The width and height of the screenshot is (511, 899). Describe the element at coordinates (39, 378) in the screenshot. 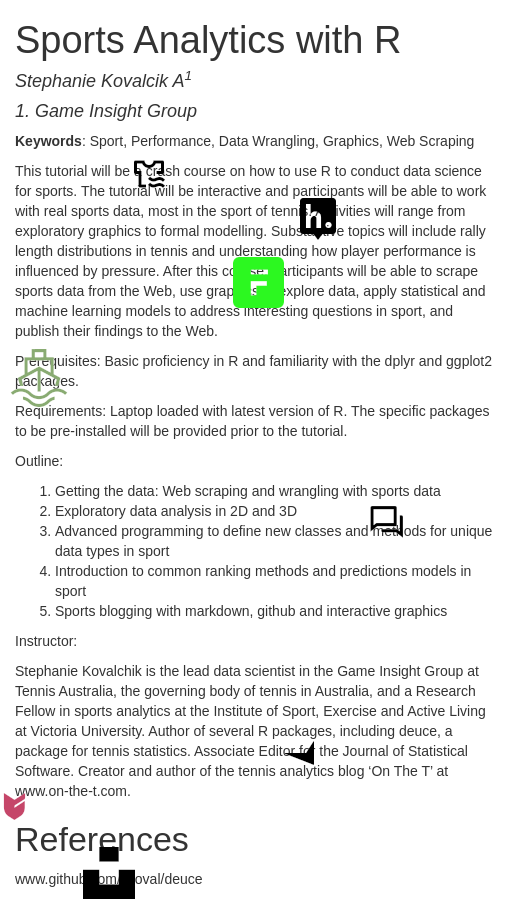

I see `ImprovMX email forwarding service logo` at that location.